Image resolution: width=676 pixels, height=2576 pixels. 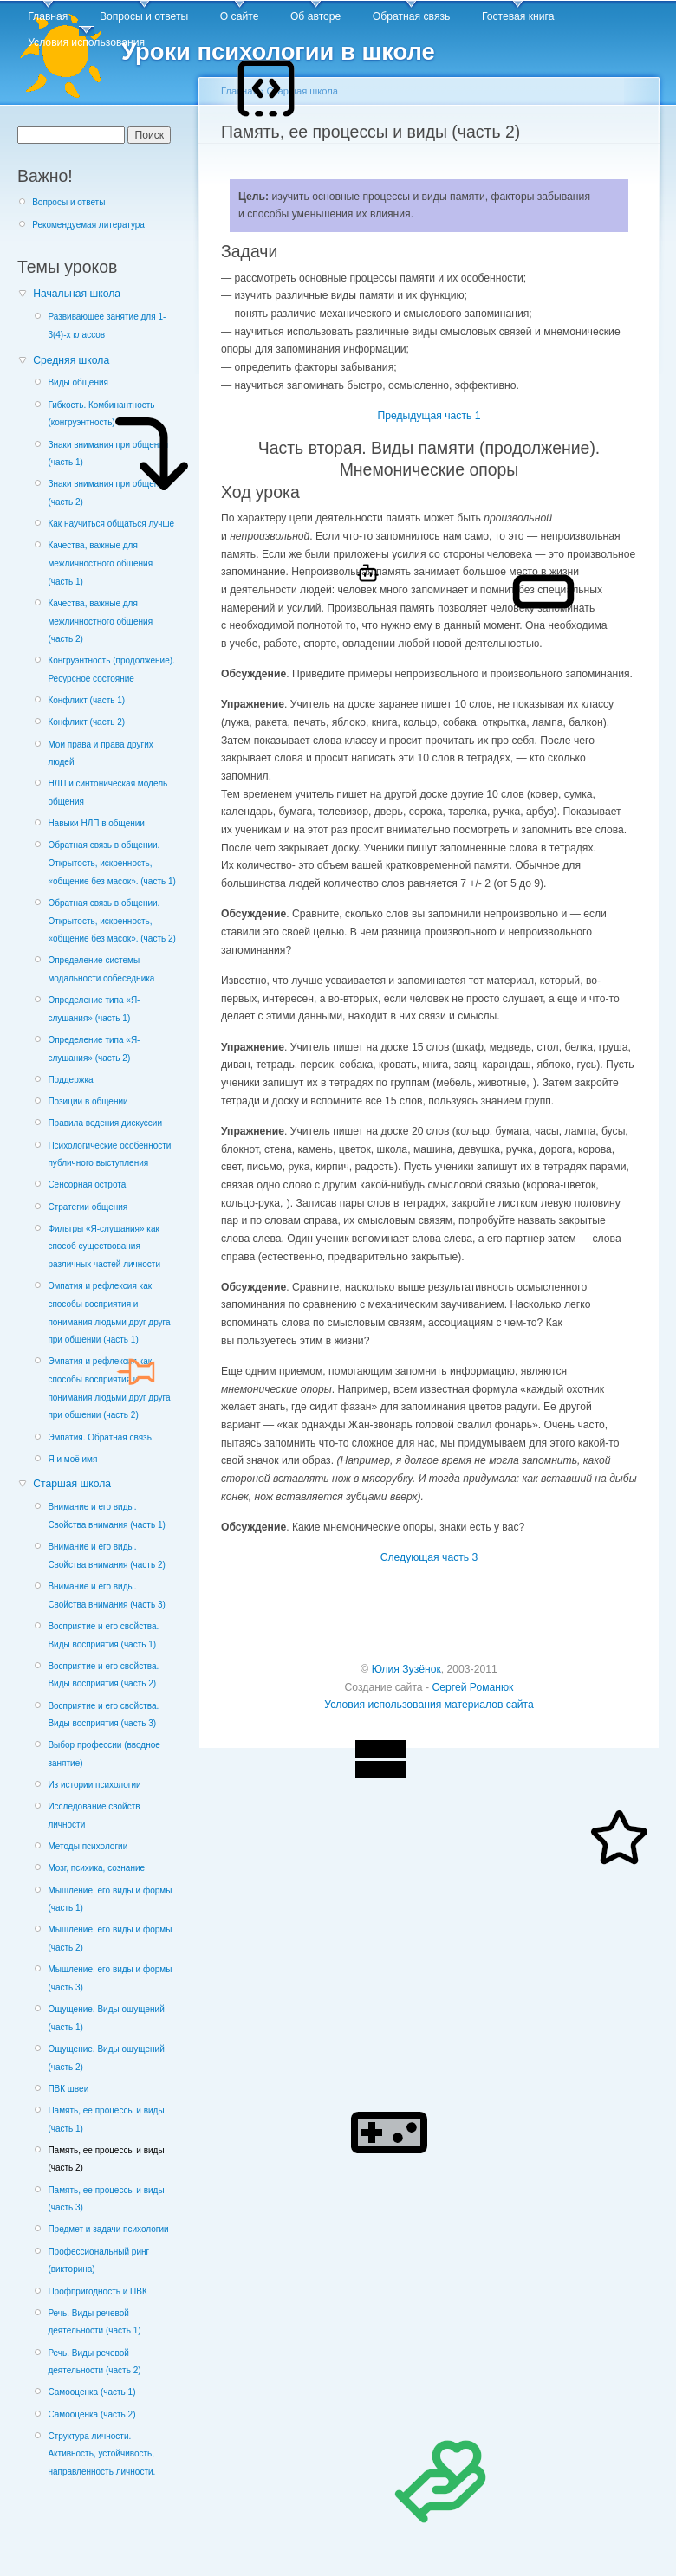 I want to click on add item to favorites, so click(x=619, y=1838).